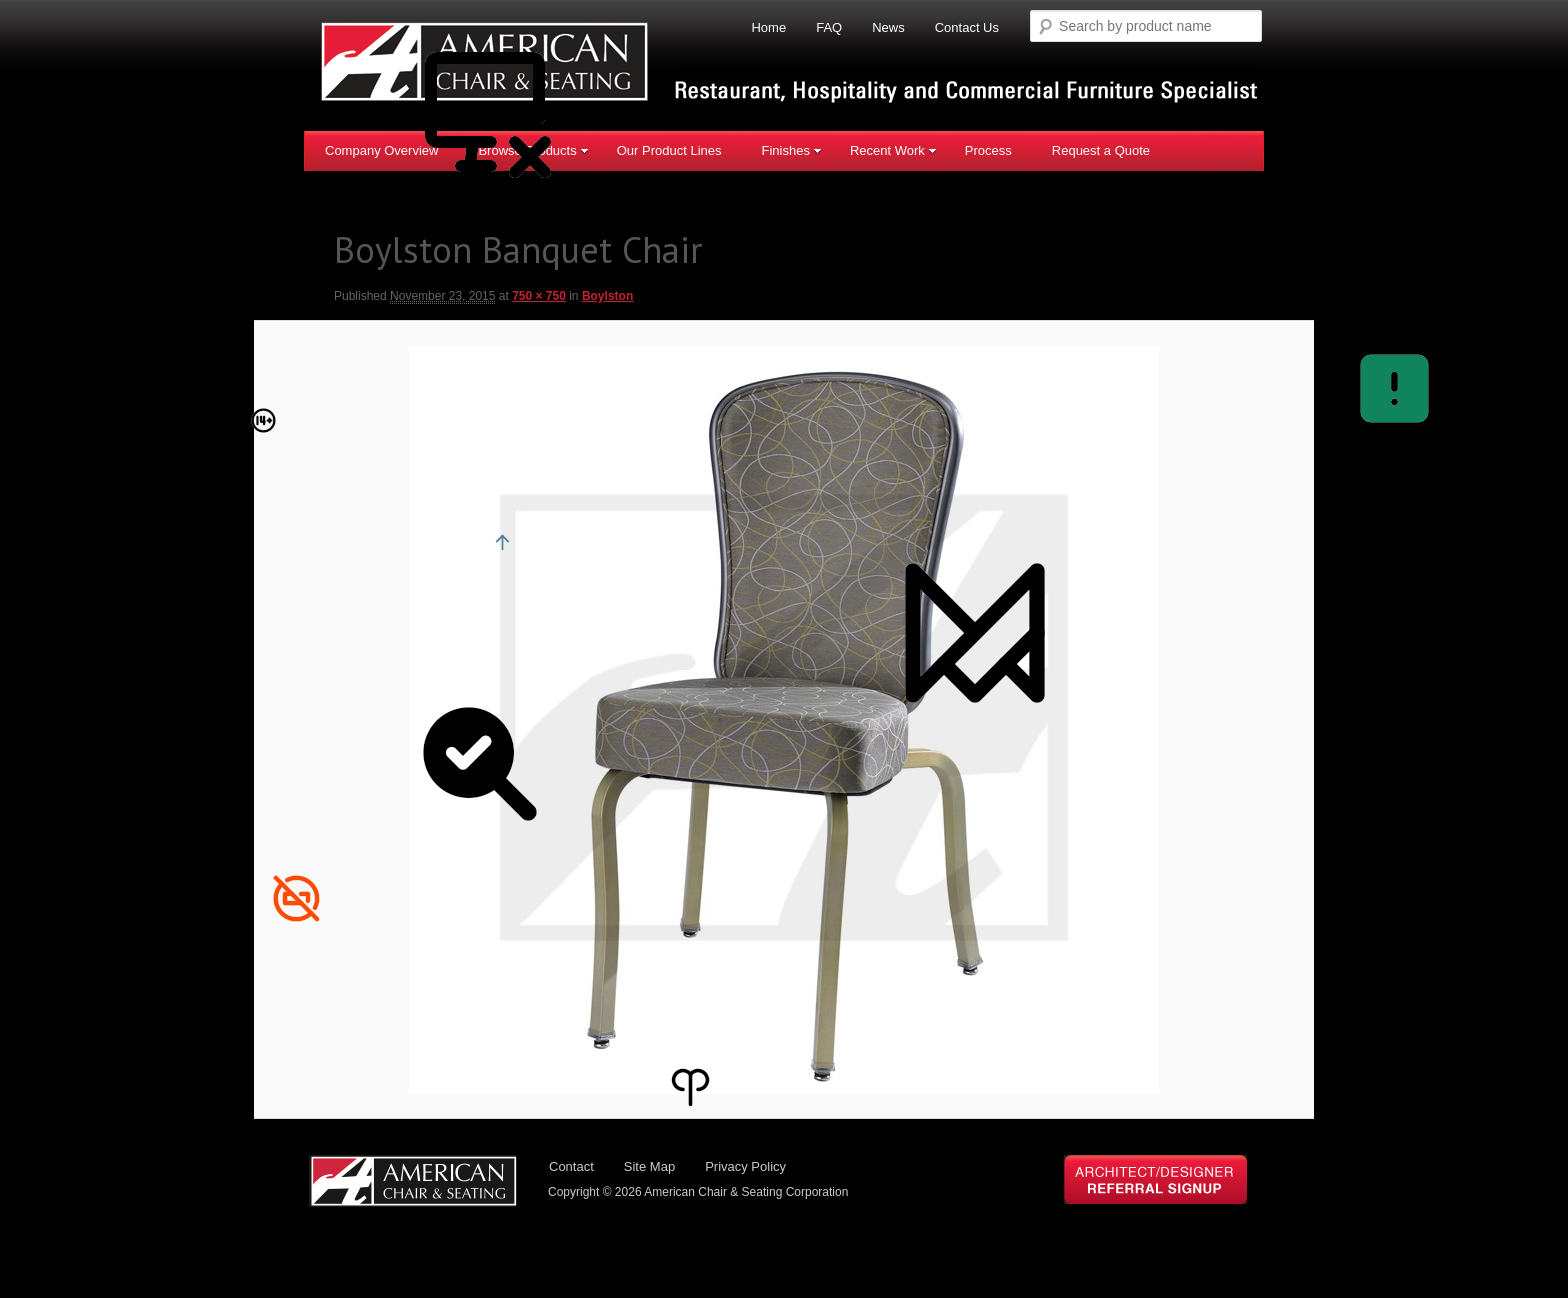  What do you see at coordinates (263, 420) in the screenshot?
I see `indicates content rated for ages 14 and older` at bounding box center [263, 420].